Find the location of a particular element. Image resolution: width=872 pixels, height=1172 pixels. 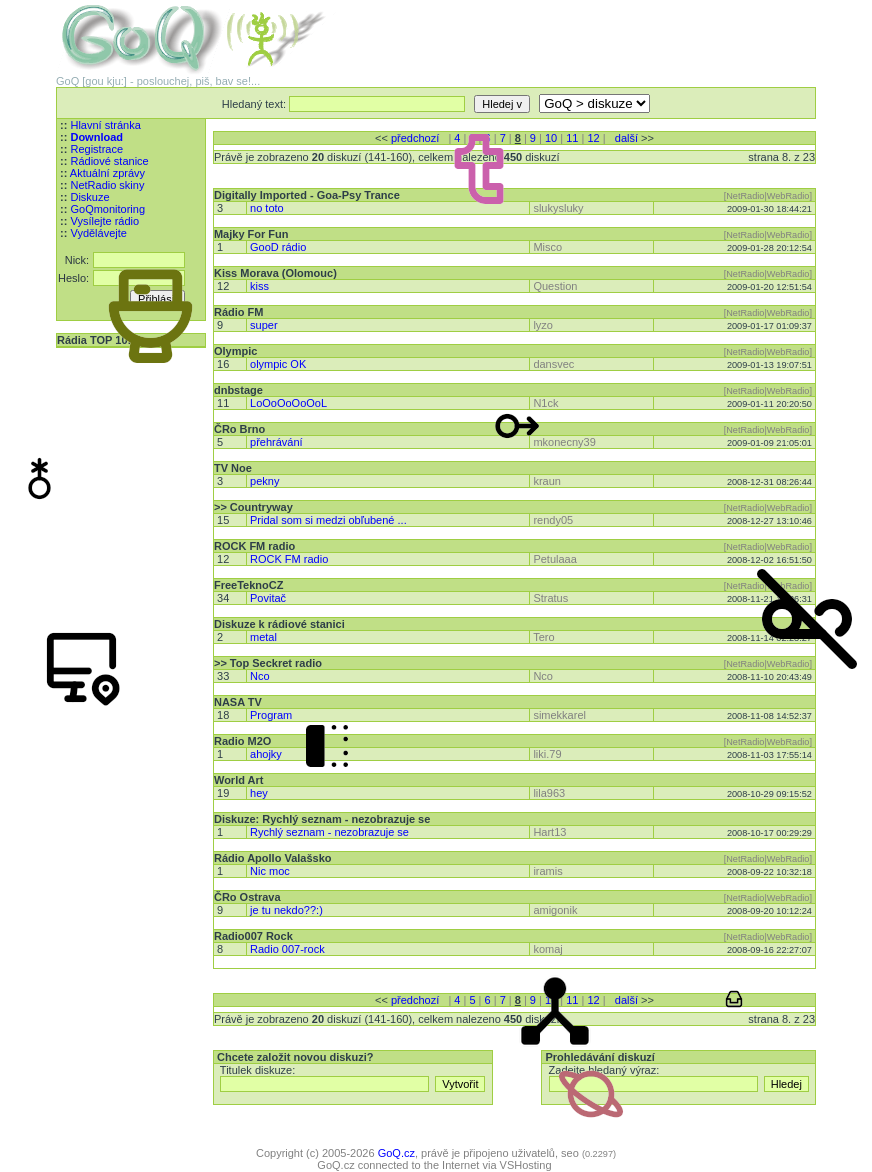

voicemail disabled or unavailable is located at coordinates (807, 619).